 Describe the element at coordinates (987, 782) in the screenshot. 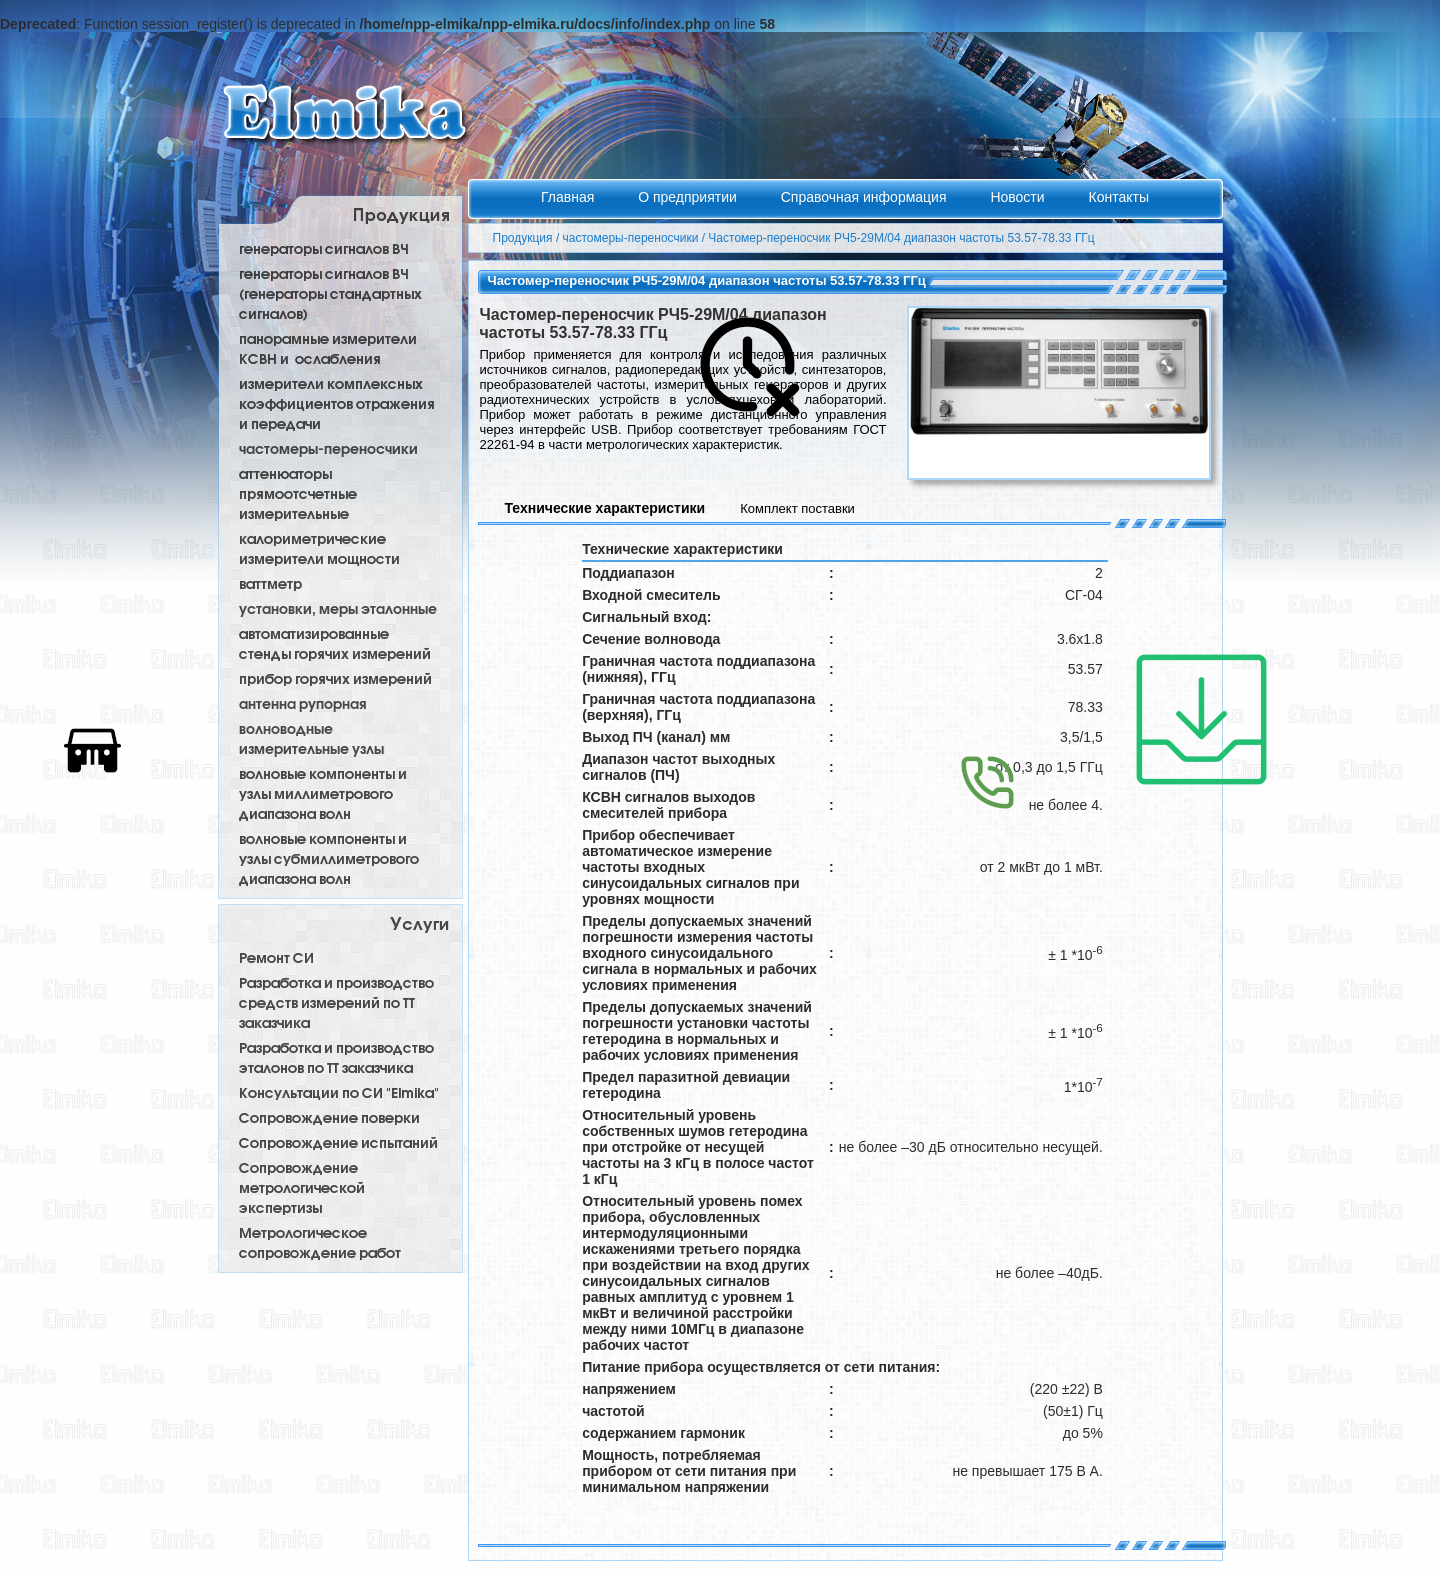

I see `make a phone call` at that location.